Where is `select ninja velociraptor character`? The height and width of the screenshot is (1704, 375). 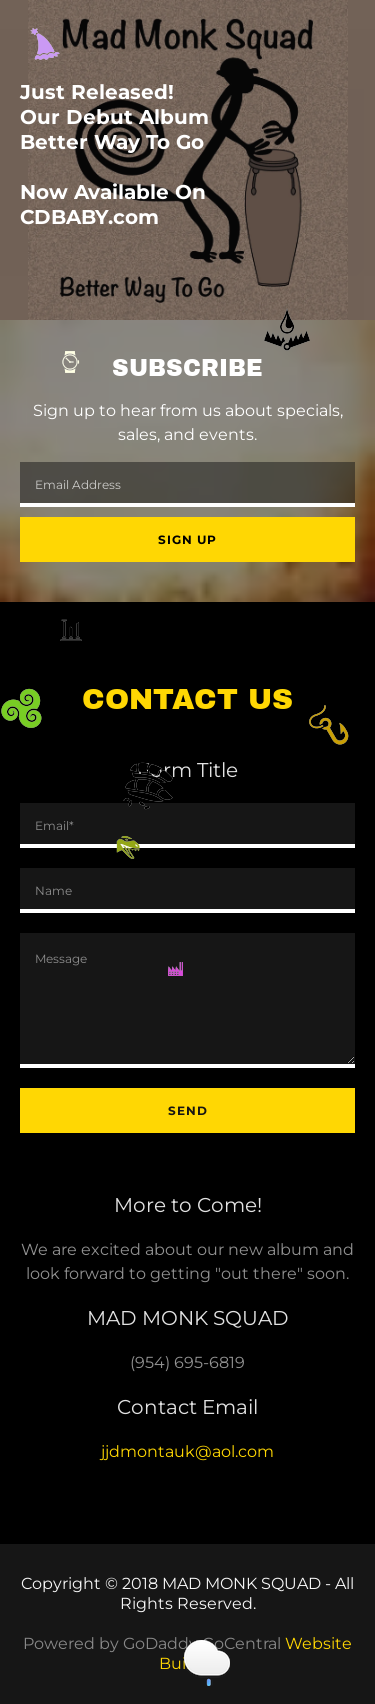
select ninja velociraptor character is located at coordinates (128, 847).